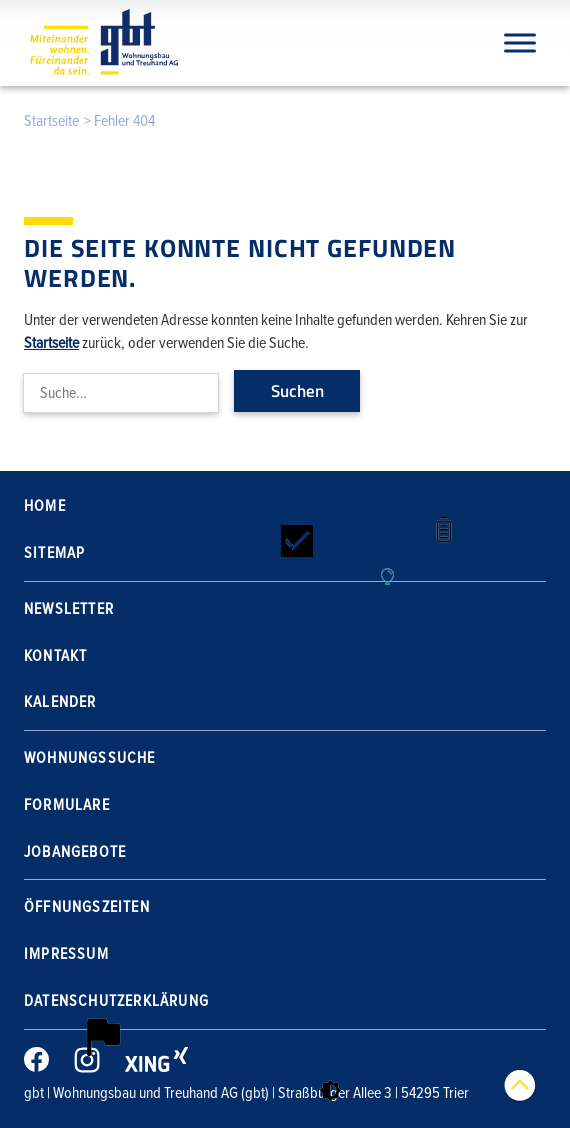 The width and height of the screenshot is (570, 1128). What do you see at coordinates (387, 576) in the screenshot?
I see `indicates a celebration or birthday event` at bounding box center [387, 576].